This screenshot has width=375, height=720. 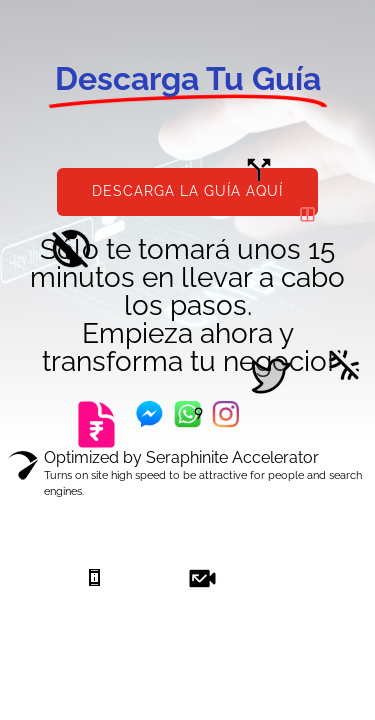 What do you see at coordinates (198, 413) in the screenshot?
I see `indicates the number nine in a list or sequence` at bounding box center [198, 413].